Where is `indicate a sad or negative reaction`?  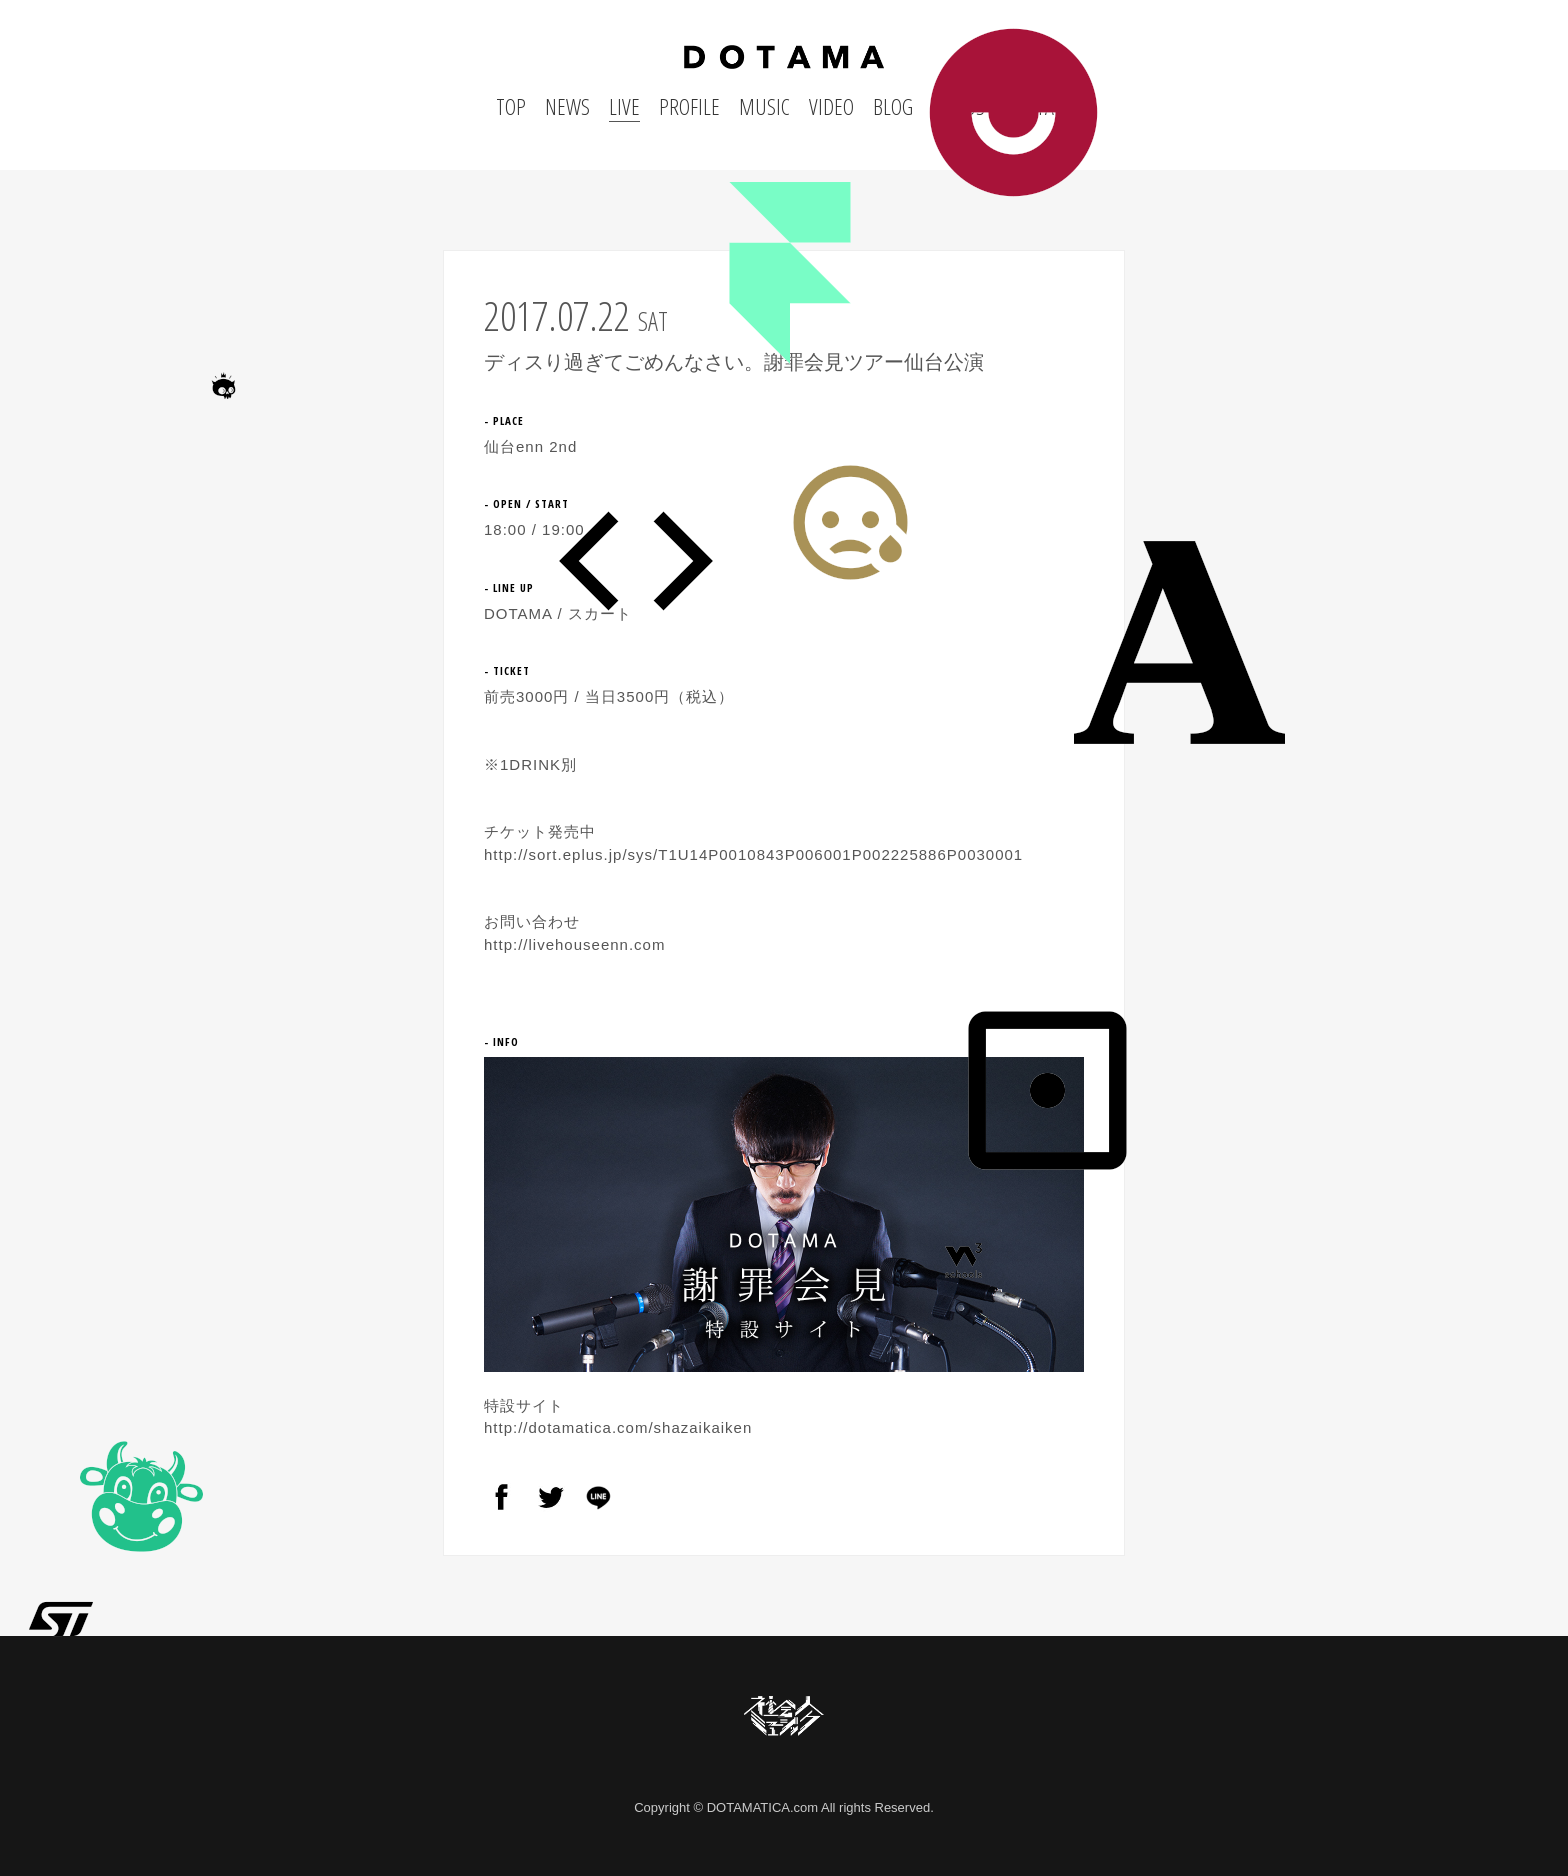 indicate a sad or negative reaction is located at coordinates (850, 522).